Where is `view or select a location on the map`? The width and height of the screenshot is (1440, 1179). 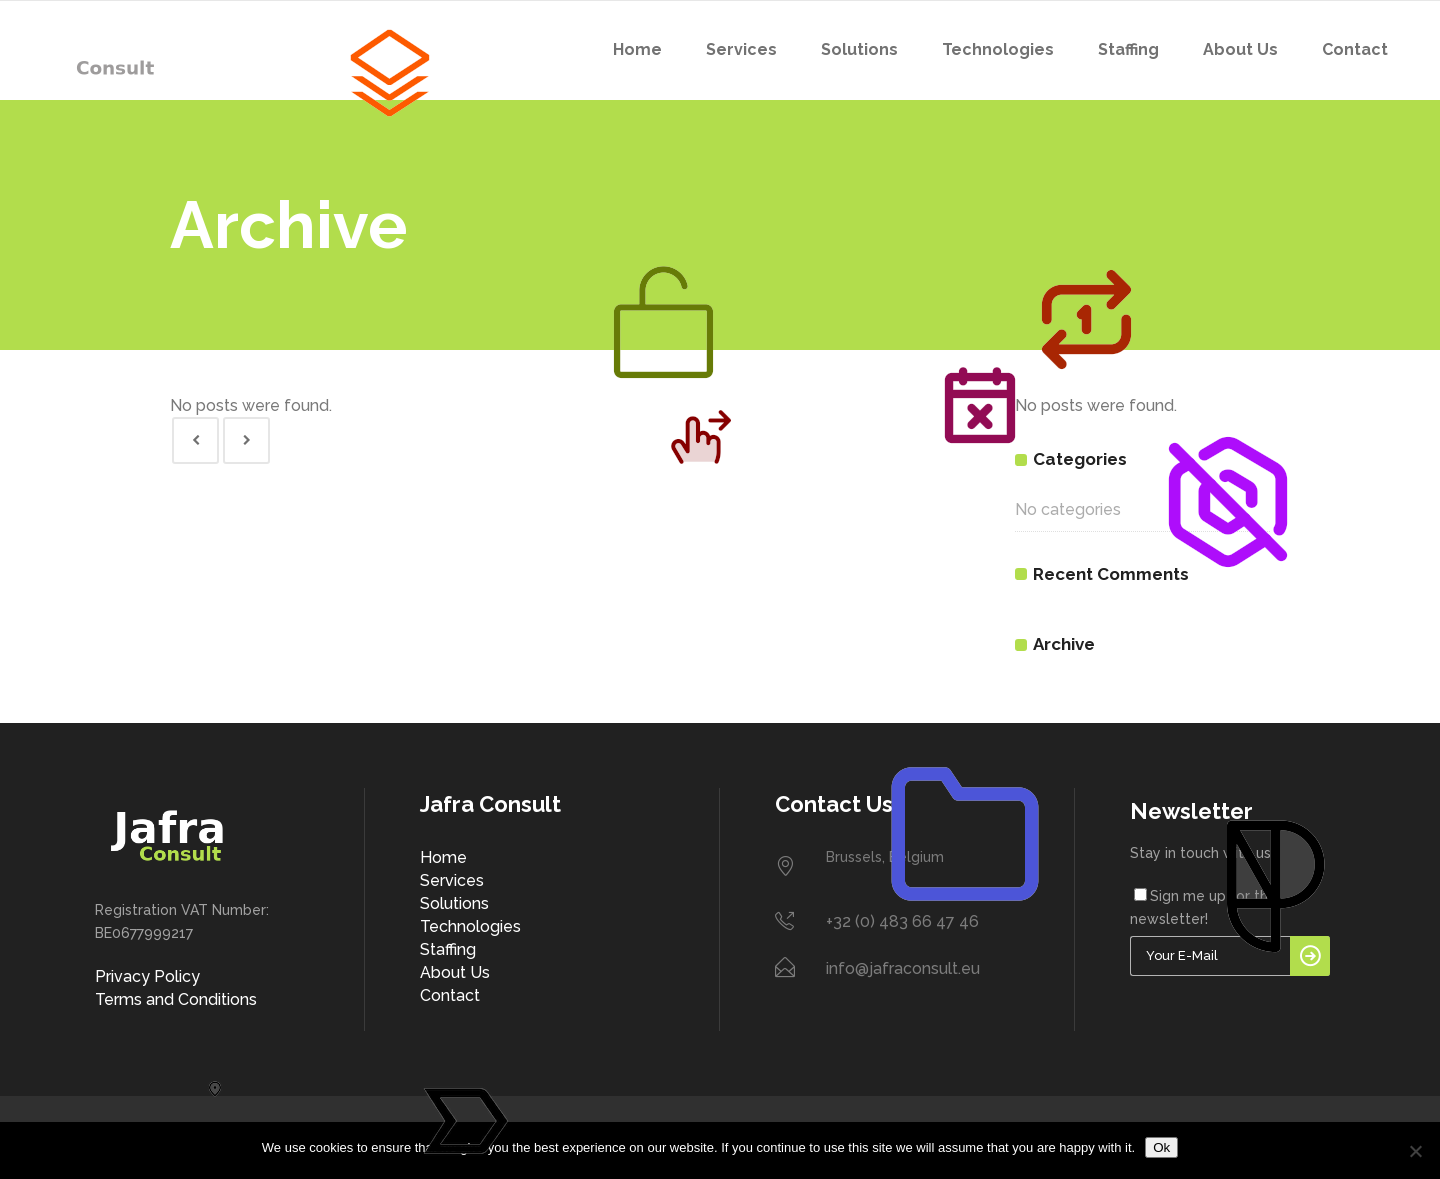
view or select a location on the map is located at coordinates (215, 1089).